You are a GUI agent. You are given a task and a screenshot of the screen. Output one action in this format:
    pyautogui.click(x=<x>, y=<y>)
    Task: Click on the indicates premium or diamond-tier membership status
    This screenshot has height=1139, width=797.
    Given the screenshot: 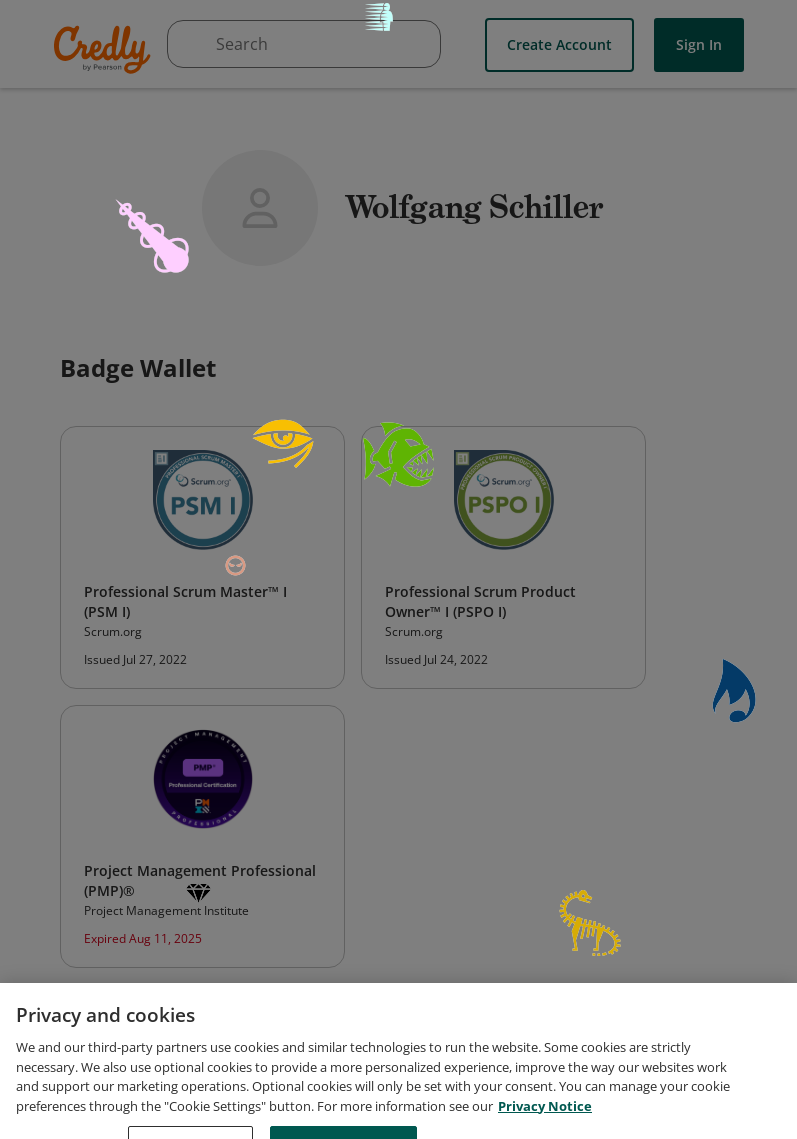 What is the action you would take?
    pyautogui.click(x=198, y=892)
    